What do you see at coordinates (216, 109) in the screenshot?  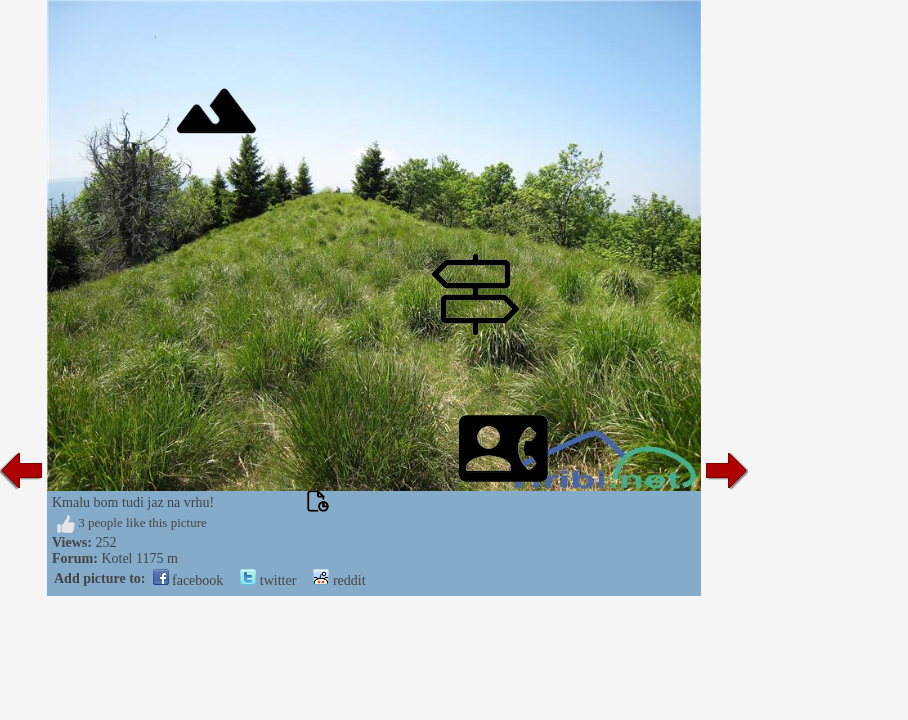 I see `view landscape or nature photos` at bounding box center [216, 109].